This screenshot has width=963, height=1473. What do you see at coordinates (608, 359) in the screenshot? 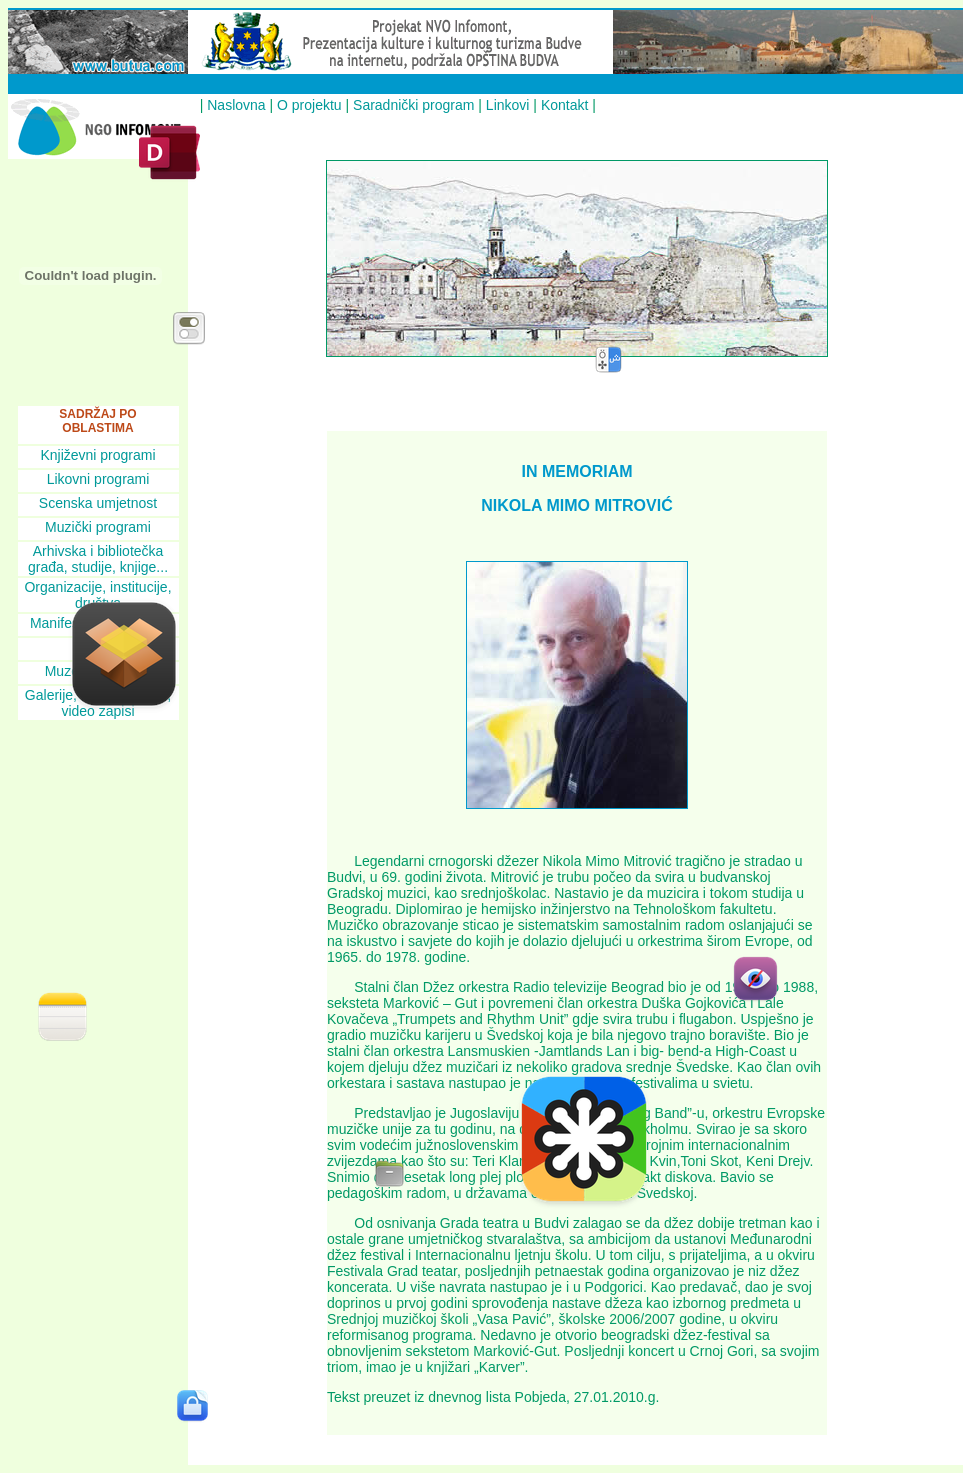
I see `open character map application` at bounding box center [608, 359].